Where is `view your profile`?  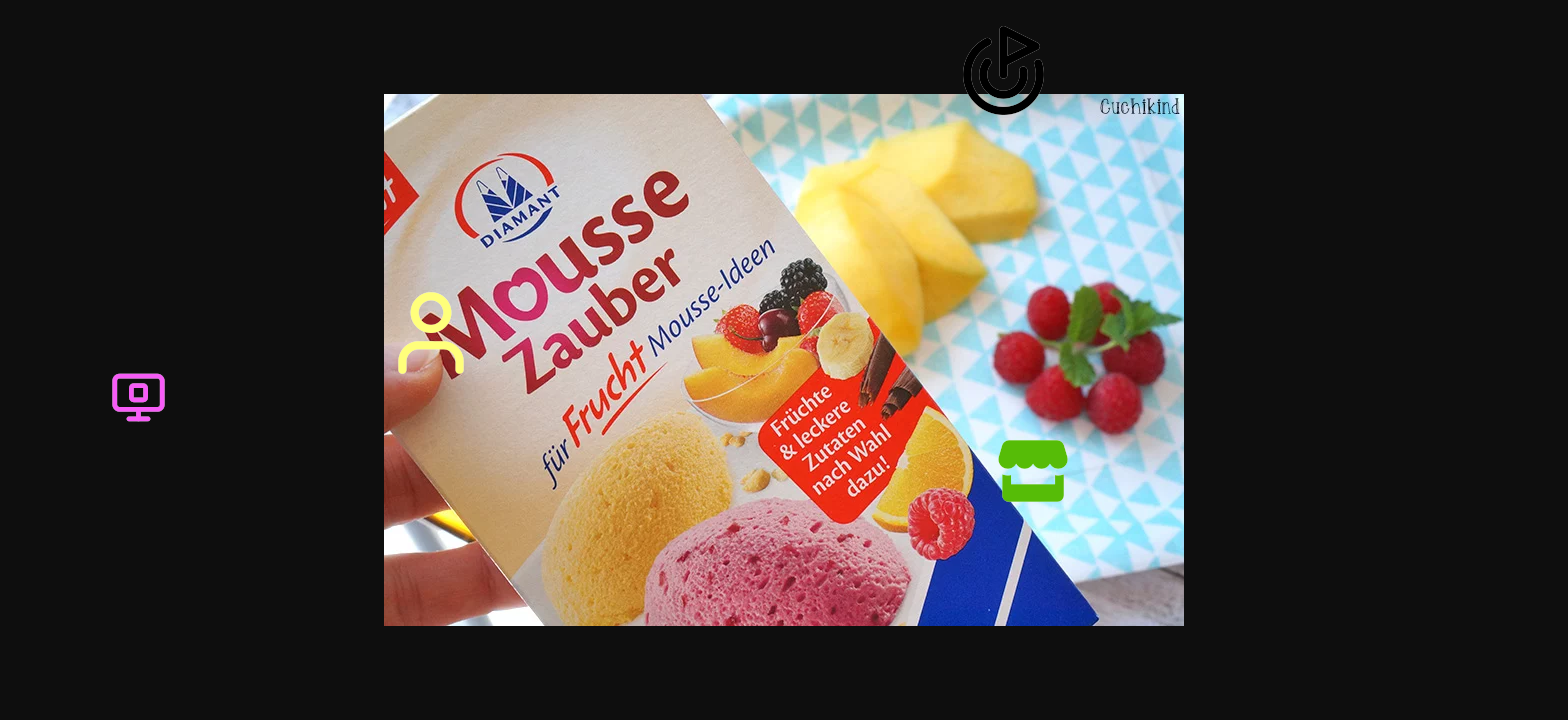
view your profile is located at coordinates (431, 333).